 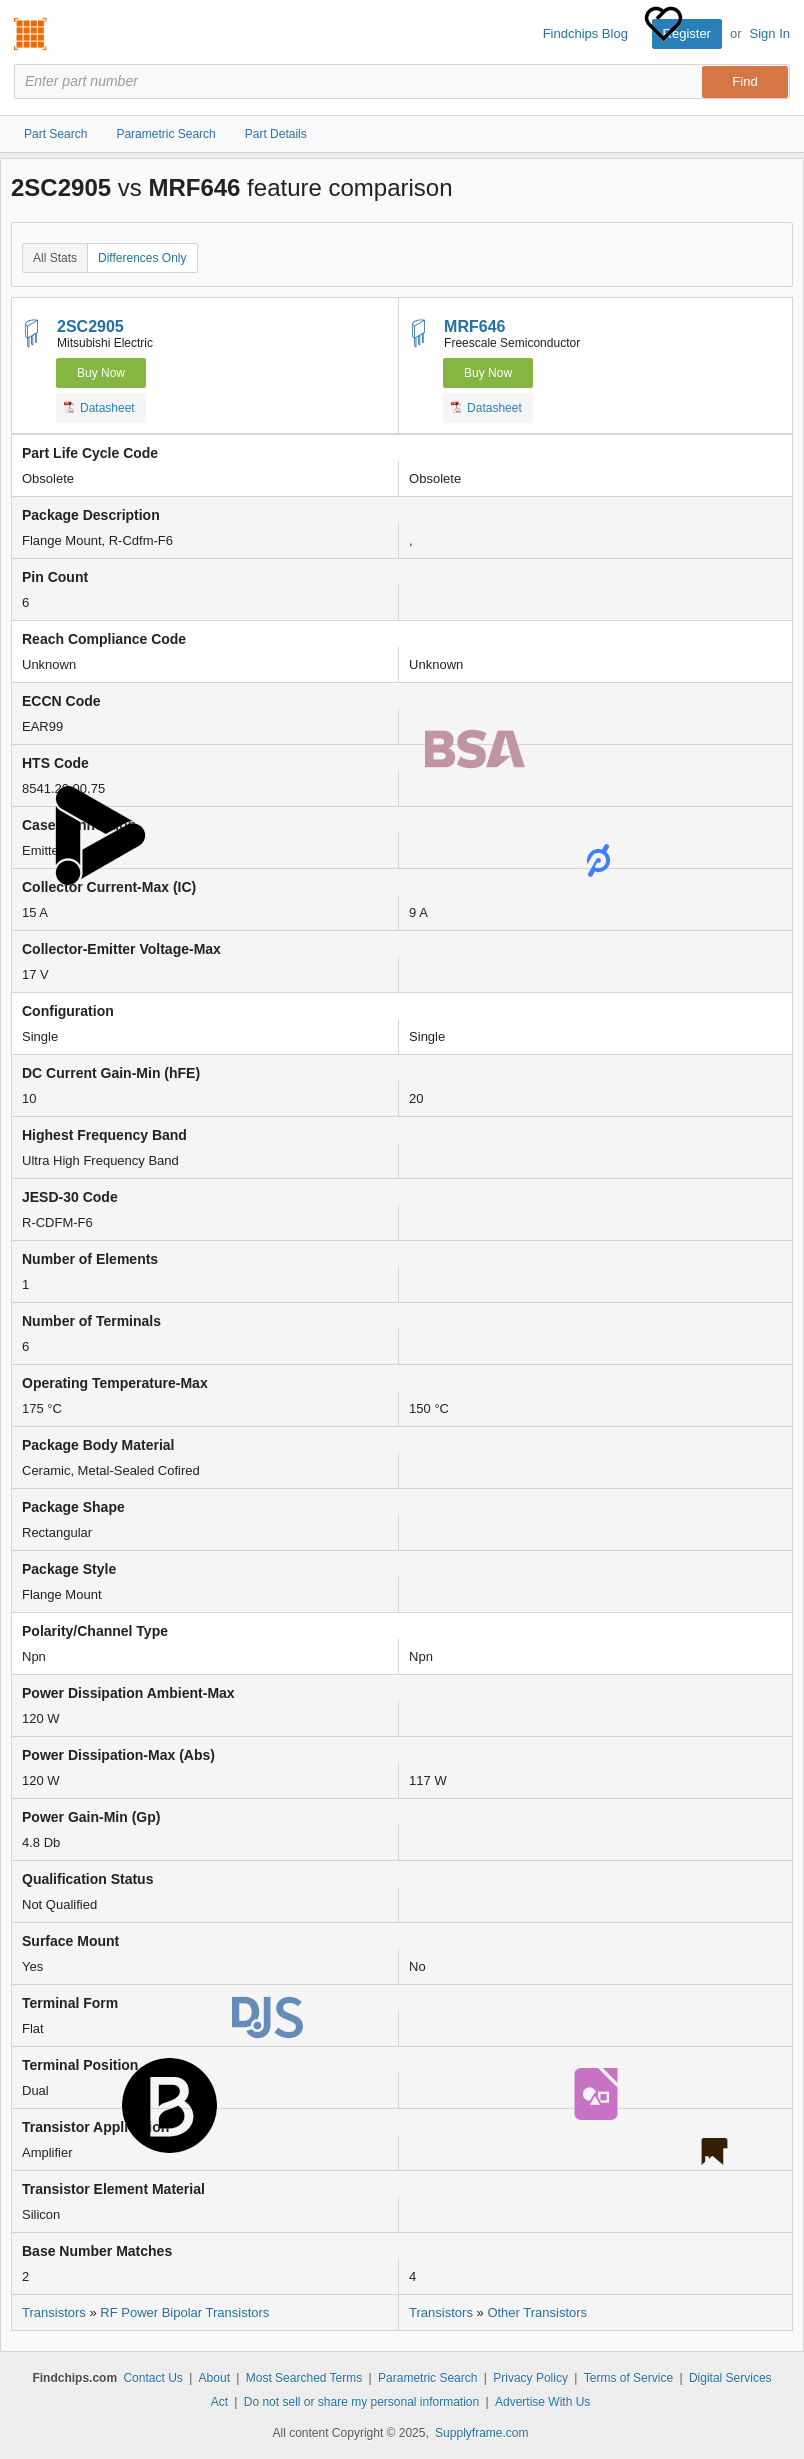 What do you see at coordinates (267, 2017) in the screenshot?
I see `discord.js library or project branding` at bounding box center [267, 2017].